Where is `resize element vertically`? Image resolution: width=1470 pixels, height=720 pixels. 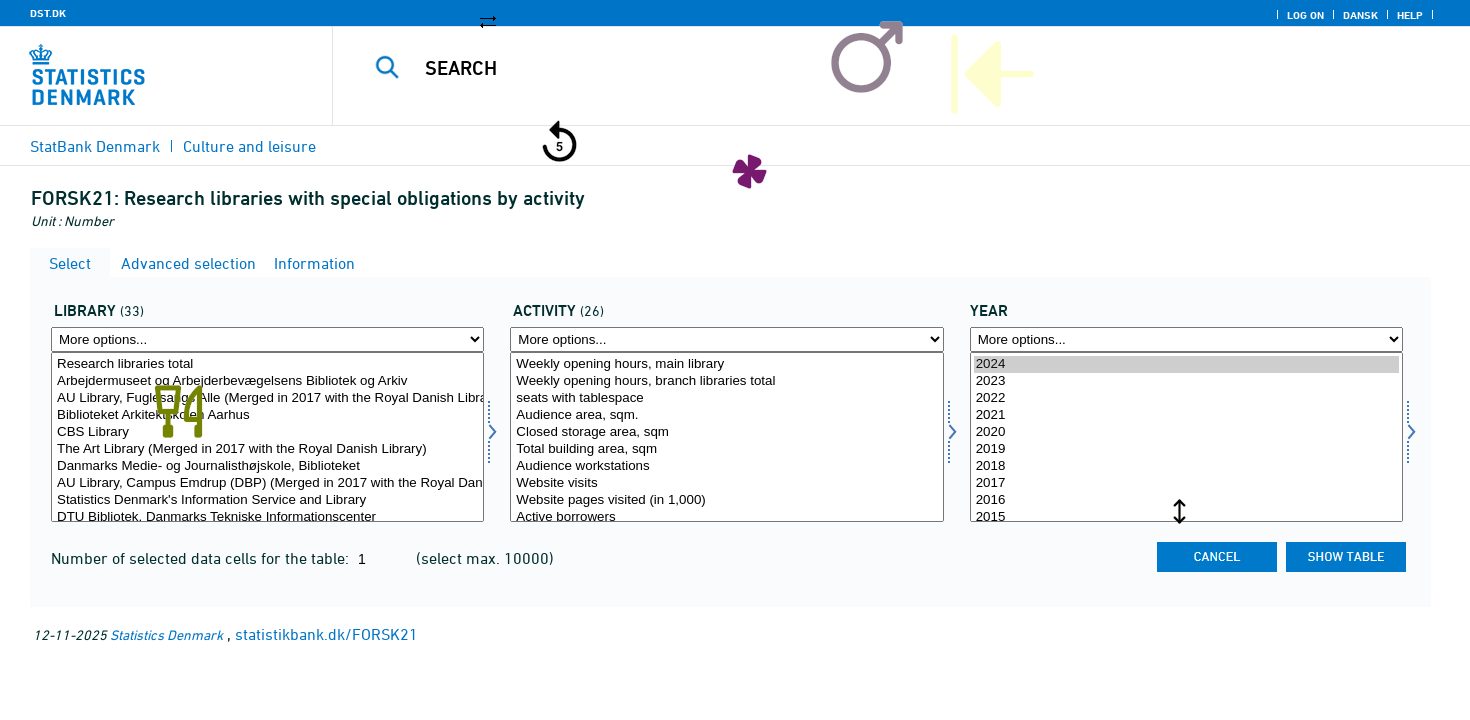 resize element vertically is located at coordinates (1179, 511).